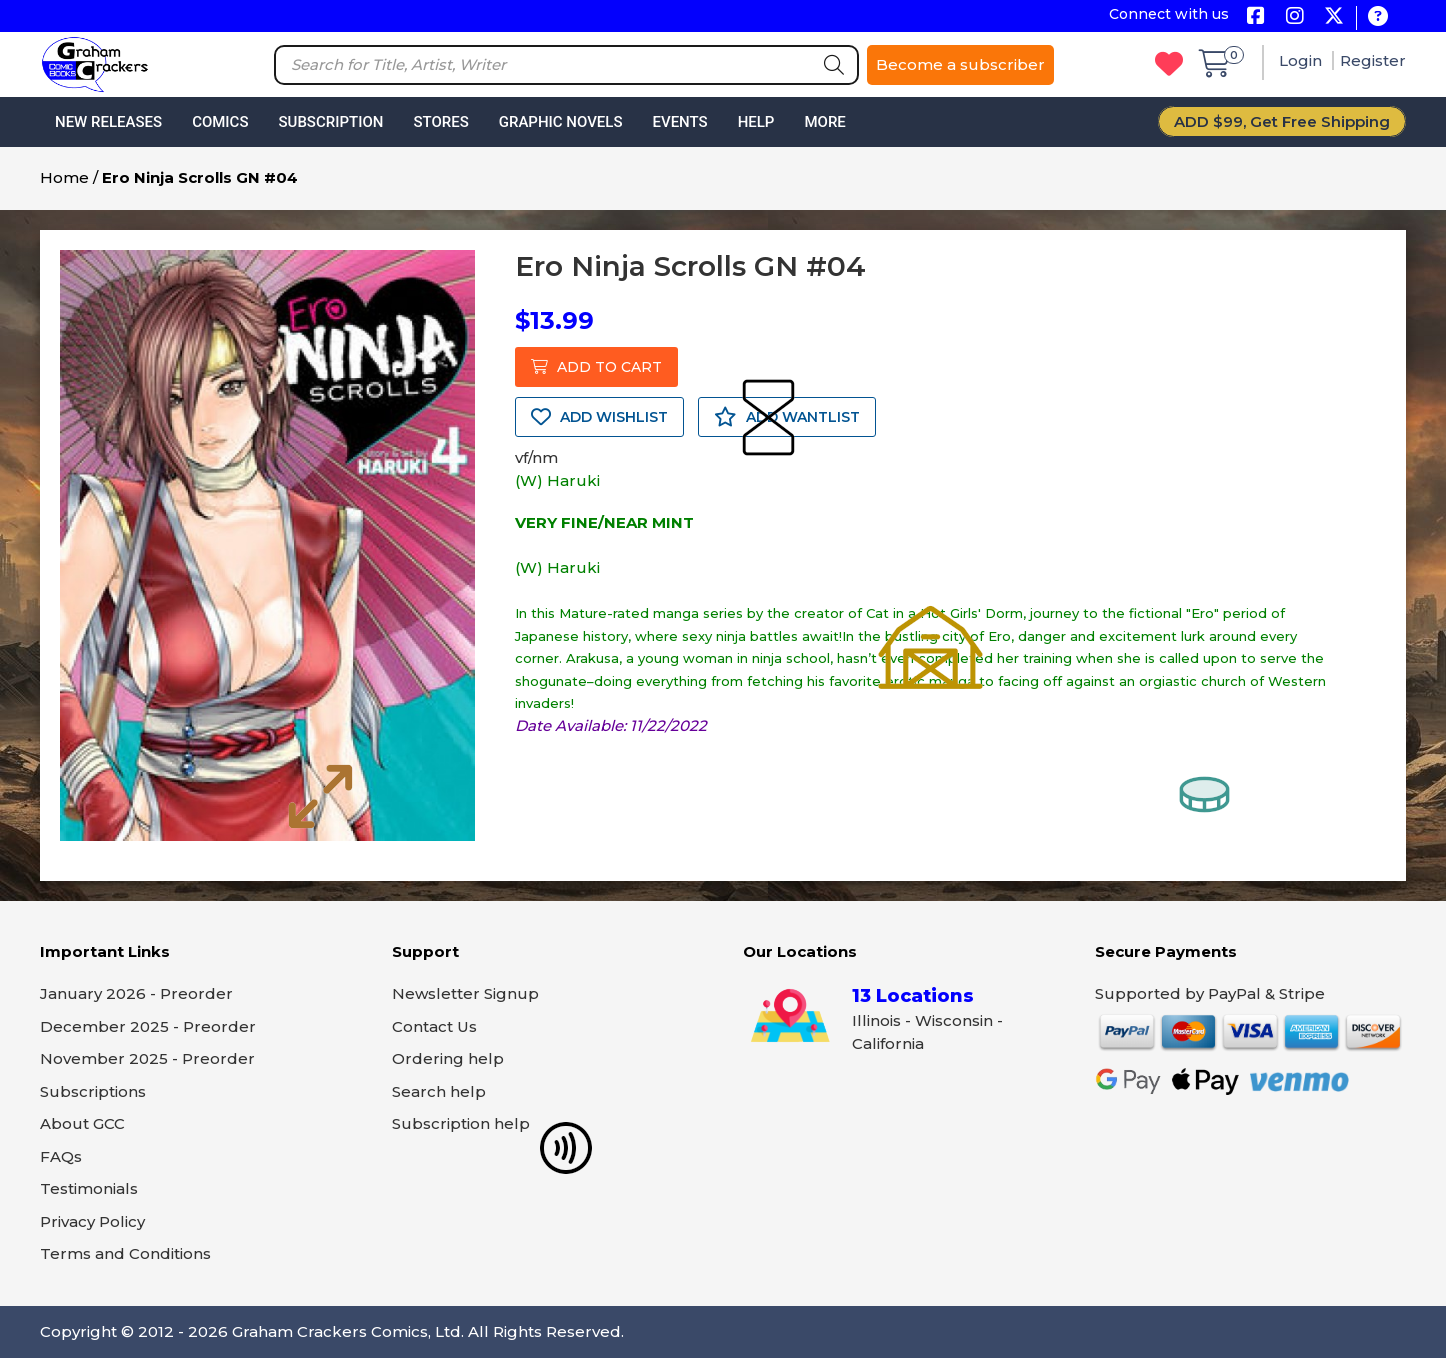  I want to click on indicates loading or processing in progress, so click(768, 417).